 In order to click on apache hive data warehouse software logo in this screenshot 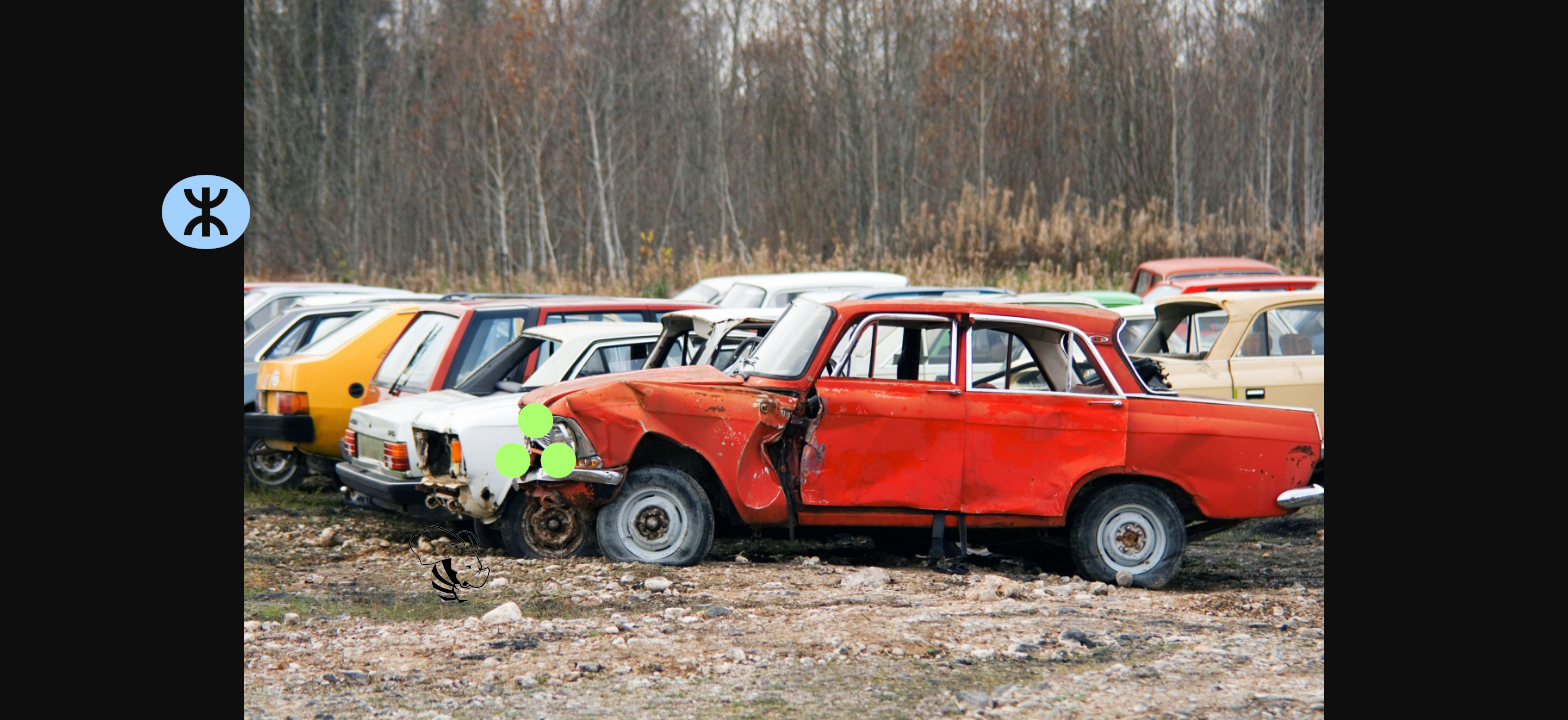, I will do `click(449, 564)`.